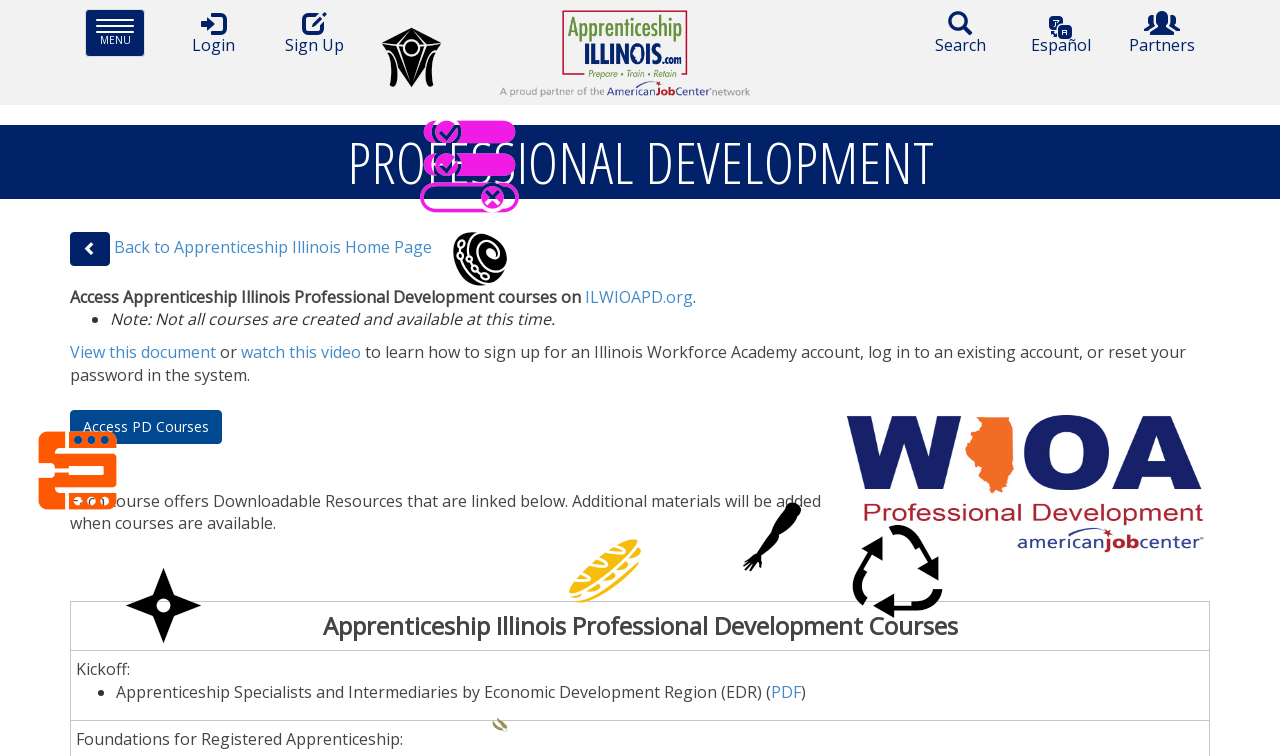  I want to click on access food or dining options, so click(605, 571).